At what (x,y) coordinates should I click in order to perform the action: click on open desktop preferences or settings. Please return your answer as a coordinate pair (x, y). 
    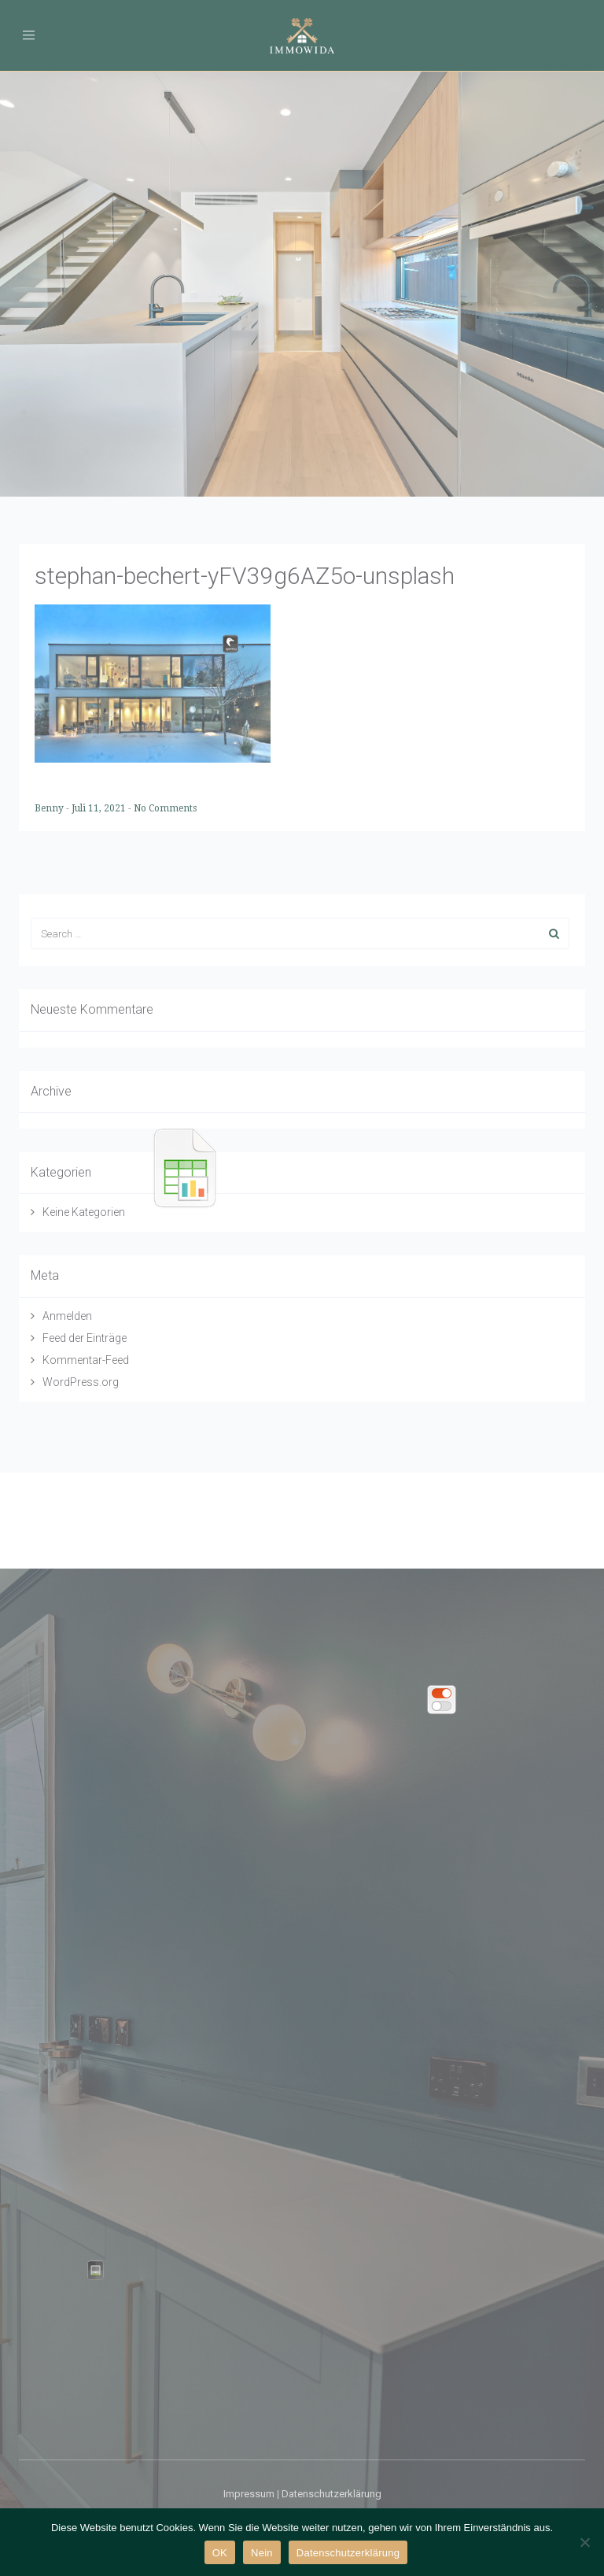
    Looking at the image, I should click on (441, 1699).